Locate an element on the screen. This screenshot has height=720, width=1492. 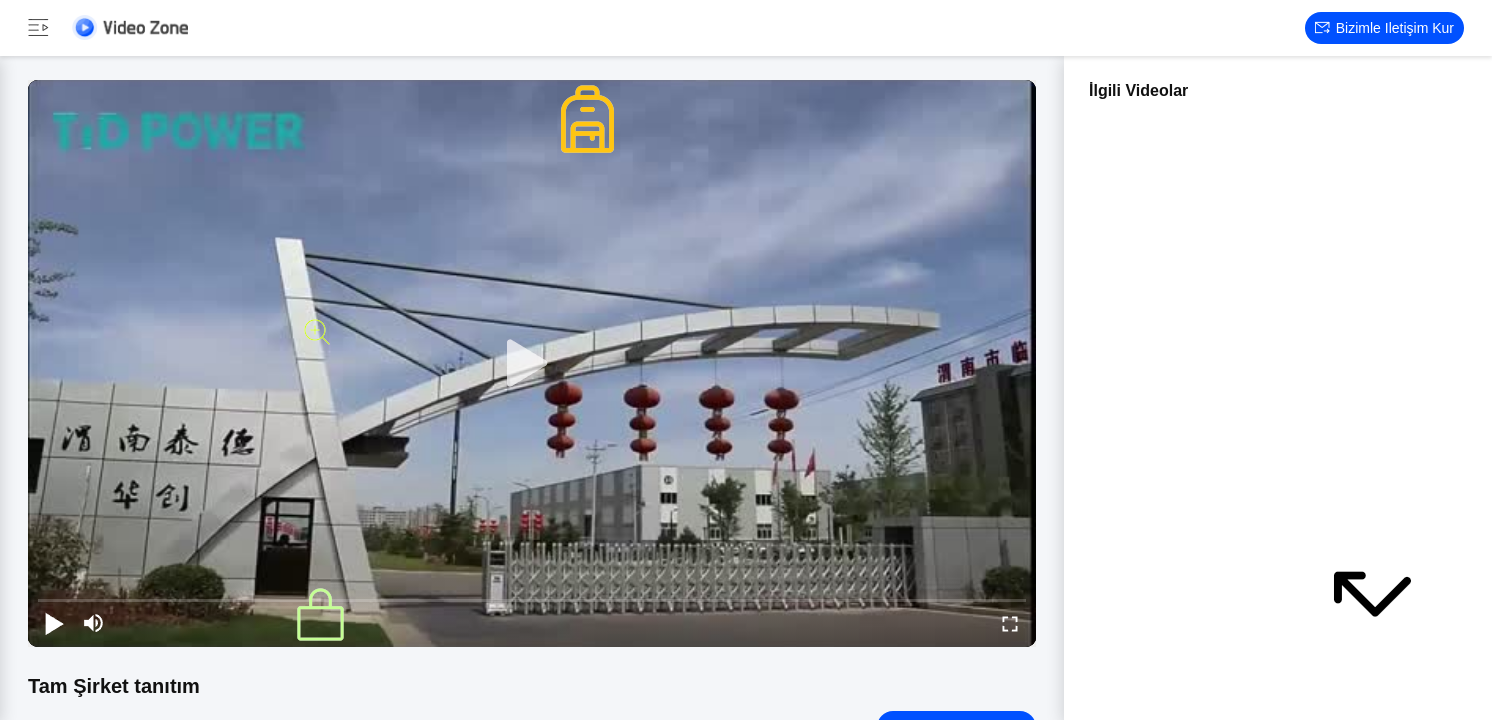
lock or secure this item is located at coordinates (320, 617).